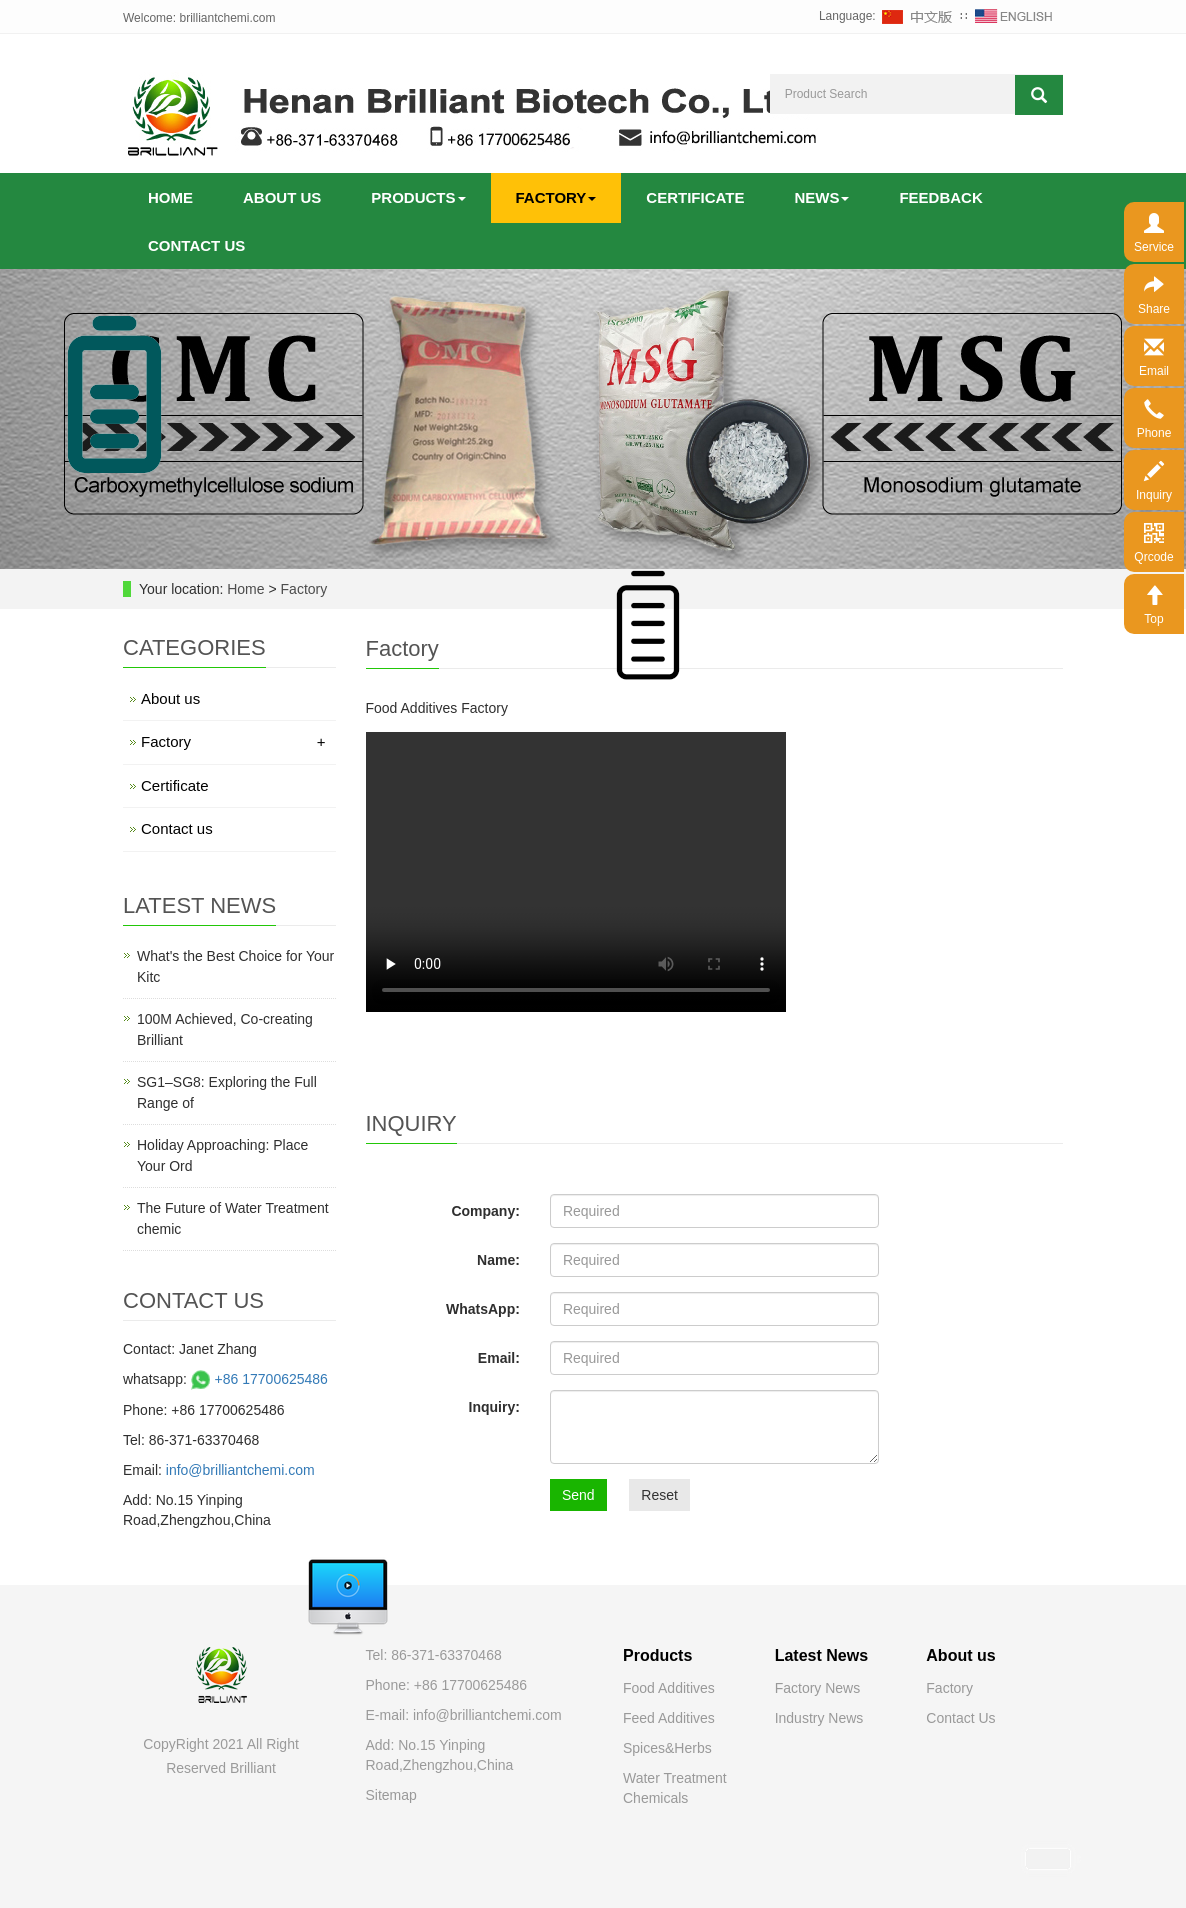 The width and height of the screenshot is (1186, 1908). What do you see at coordinates (114, 394) in the screenshot?
I see `indicates high battery level` at bounding box center [114, 394].